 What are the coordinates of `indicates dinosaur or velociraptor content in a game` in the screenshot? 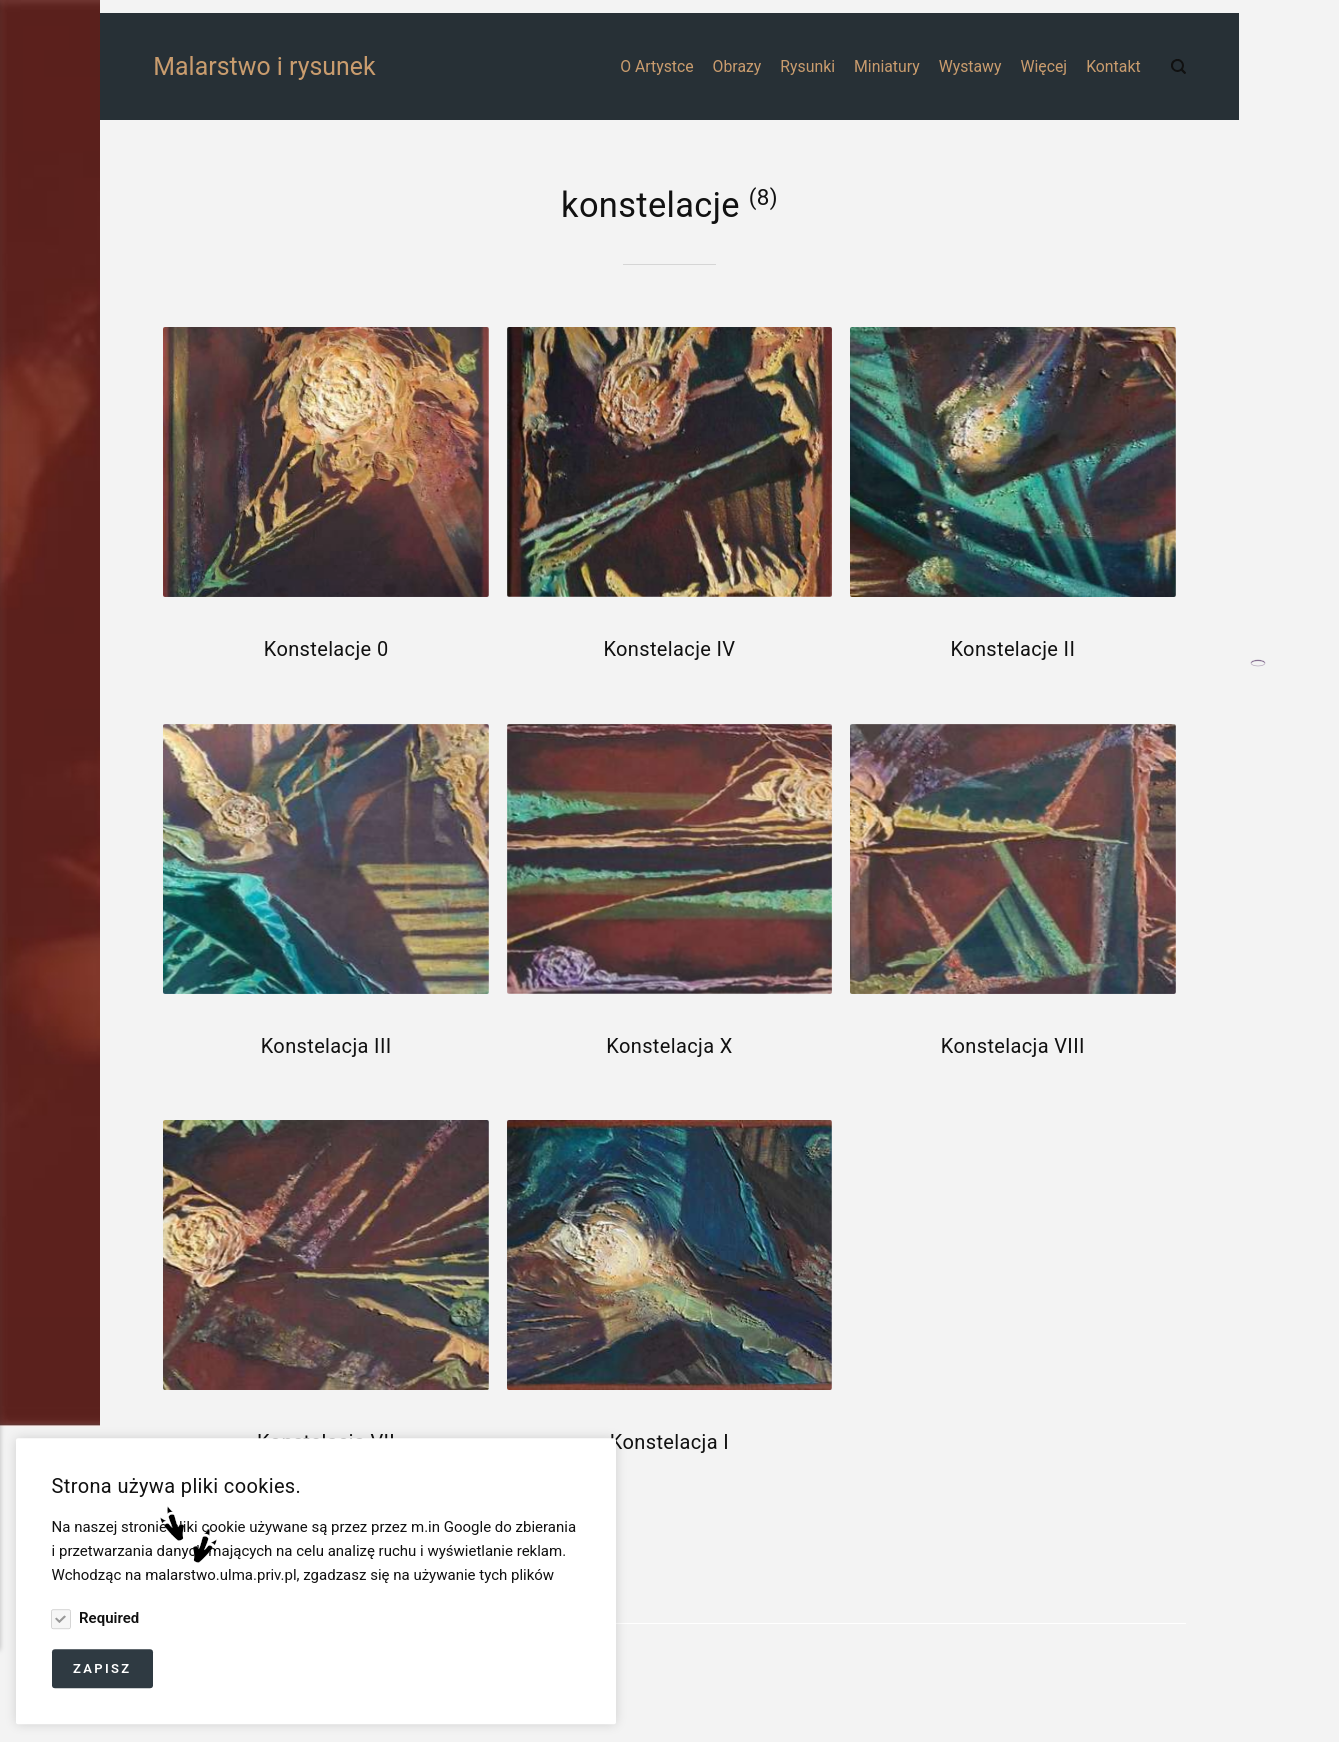 It's located at (188, 1534).